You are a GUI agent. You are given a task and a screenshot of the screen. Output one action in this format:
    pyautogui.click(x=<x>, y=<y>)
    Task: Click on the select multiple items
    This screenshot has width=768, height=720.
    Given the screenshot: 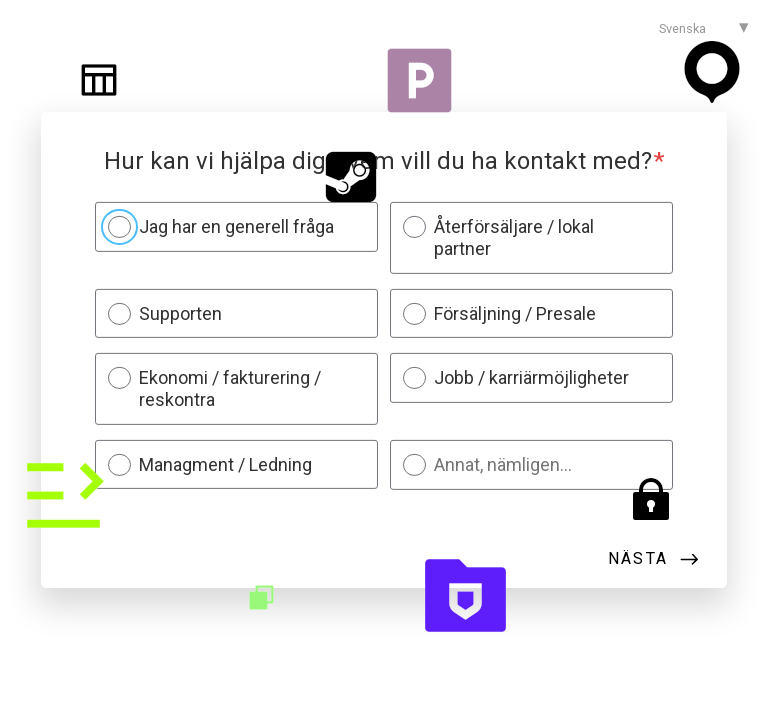 What is the action you would take?
    pyautogui.click(x=261, y=597)
    